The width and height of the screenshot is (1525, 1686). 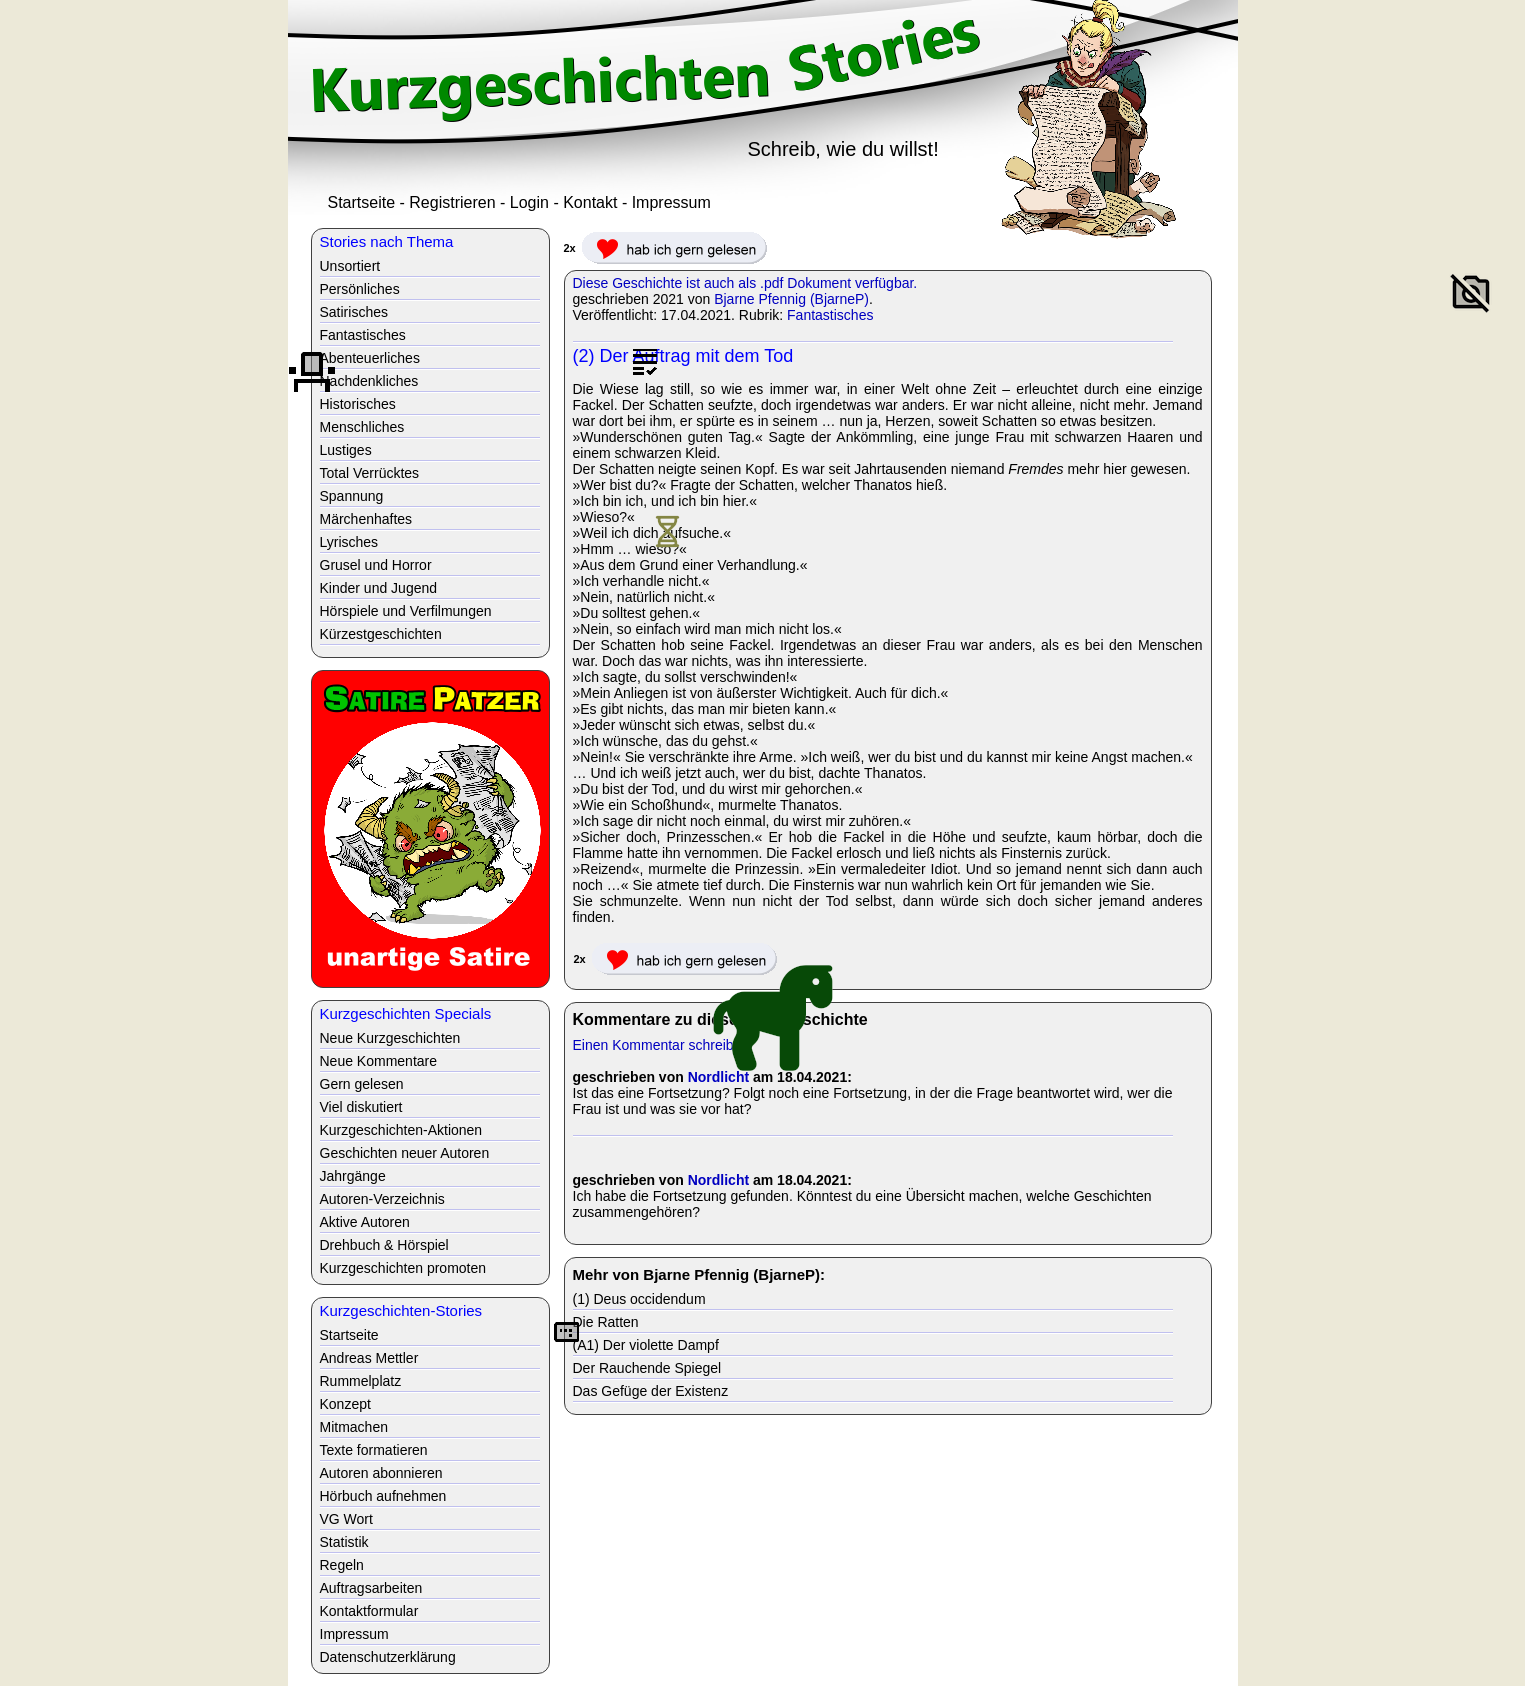 I want to click on photography not allowed in this area, so click(x=1471, y=292).